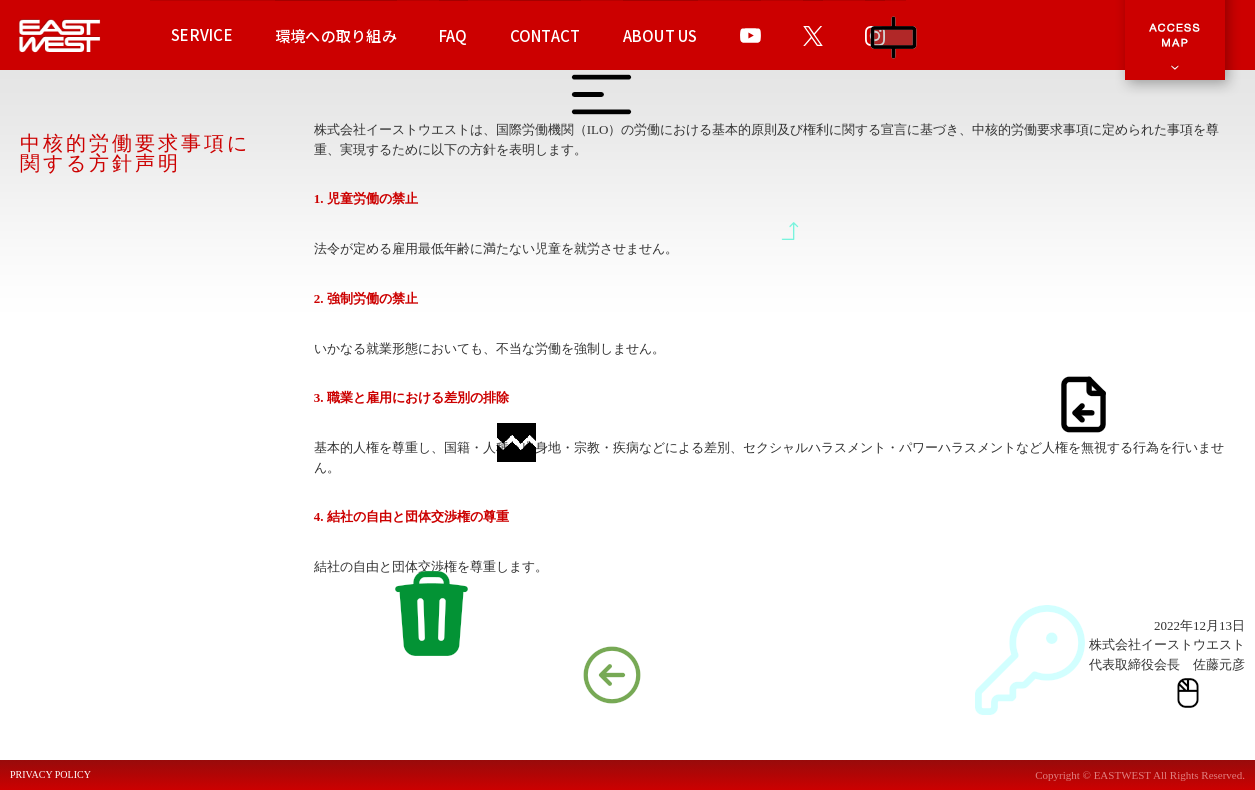  I want to click on open navigation menu, so click(601, 94).